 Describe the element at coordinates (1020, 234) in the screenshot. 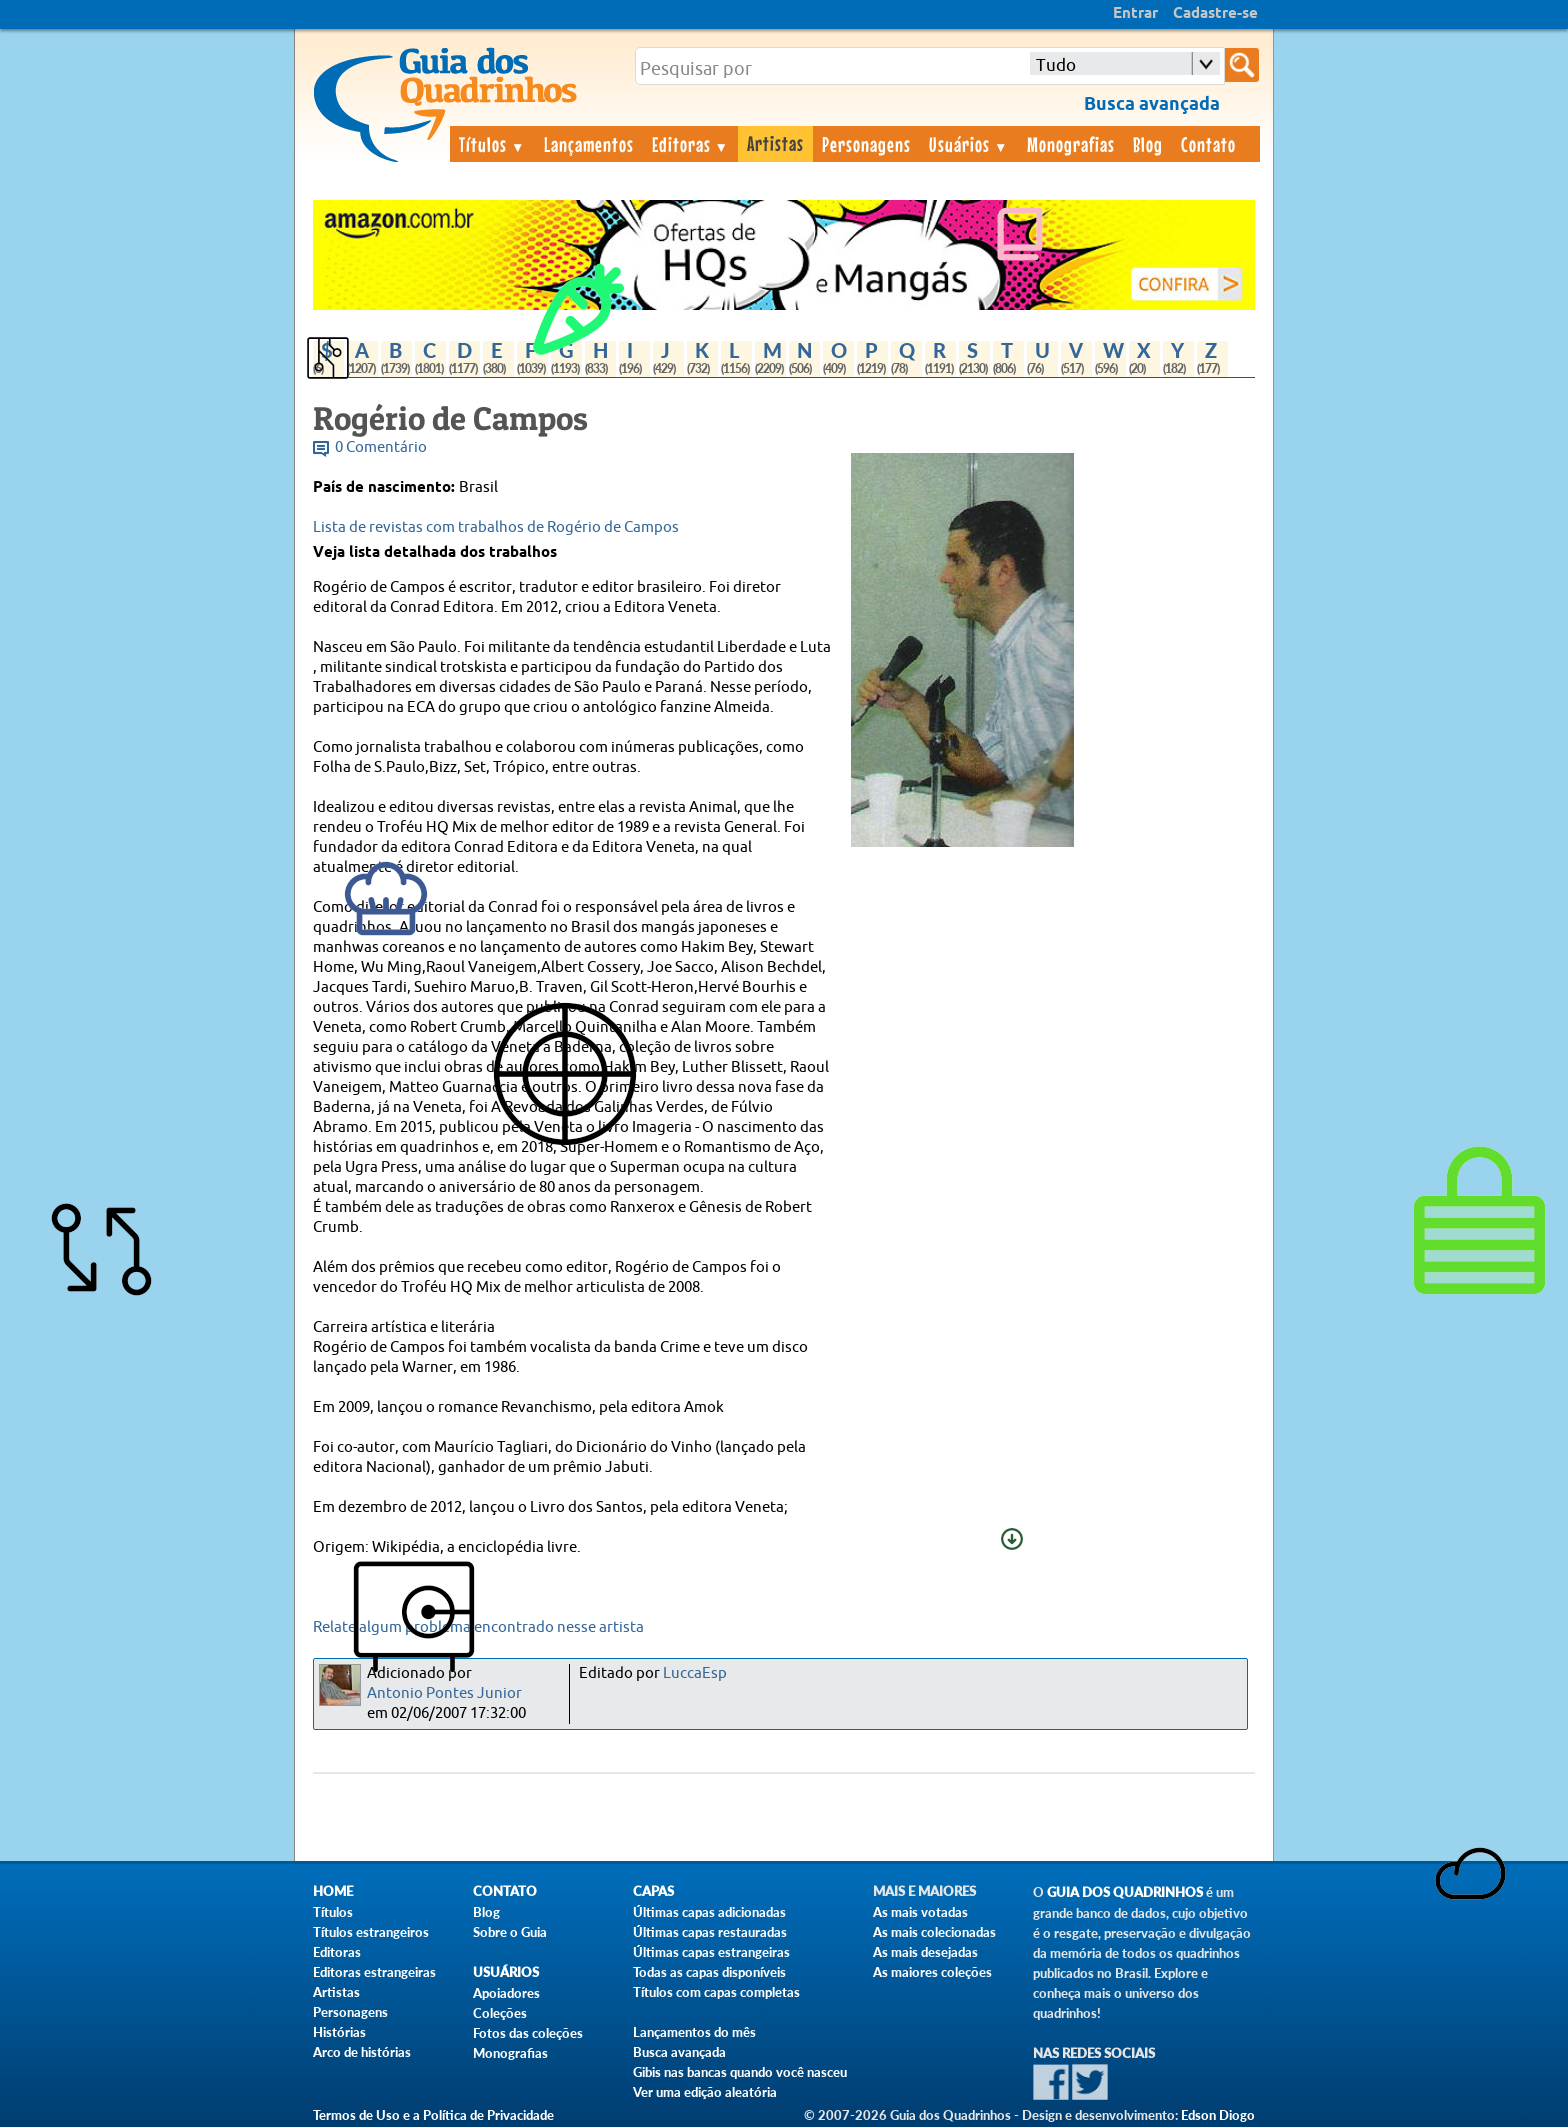

I see `open your library or reading list` at that location.